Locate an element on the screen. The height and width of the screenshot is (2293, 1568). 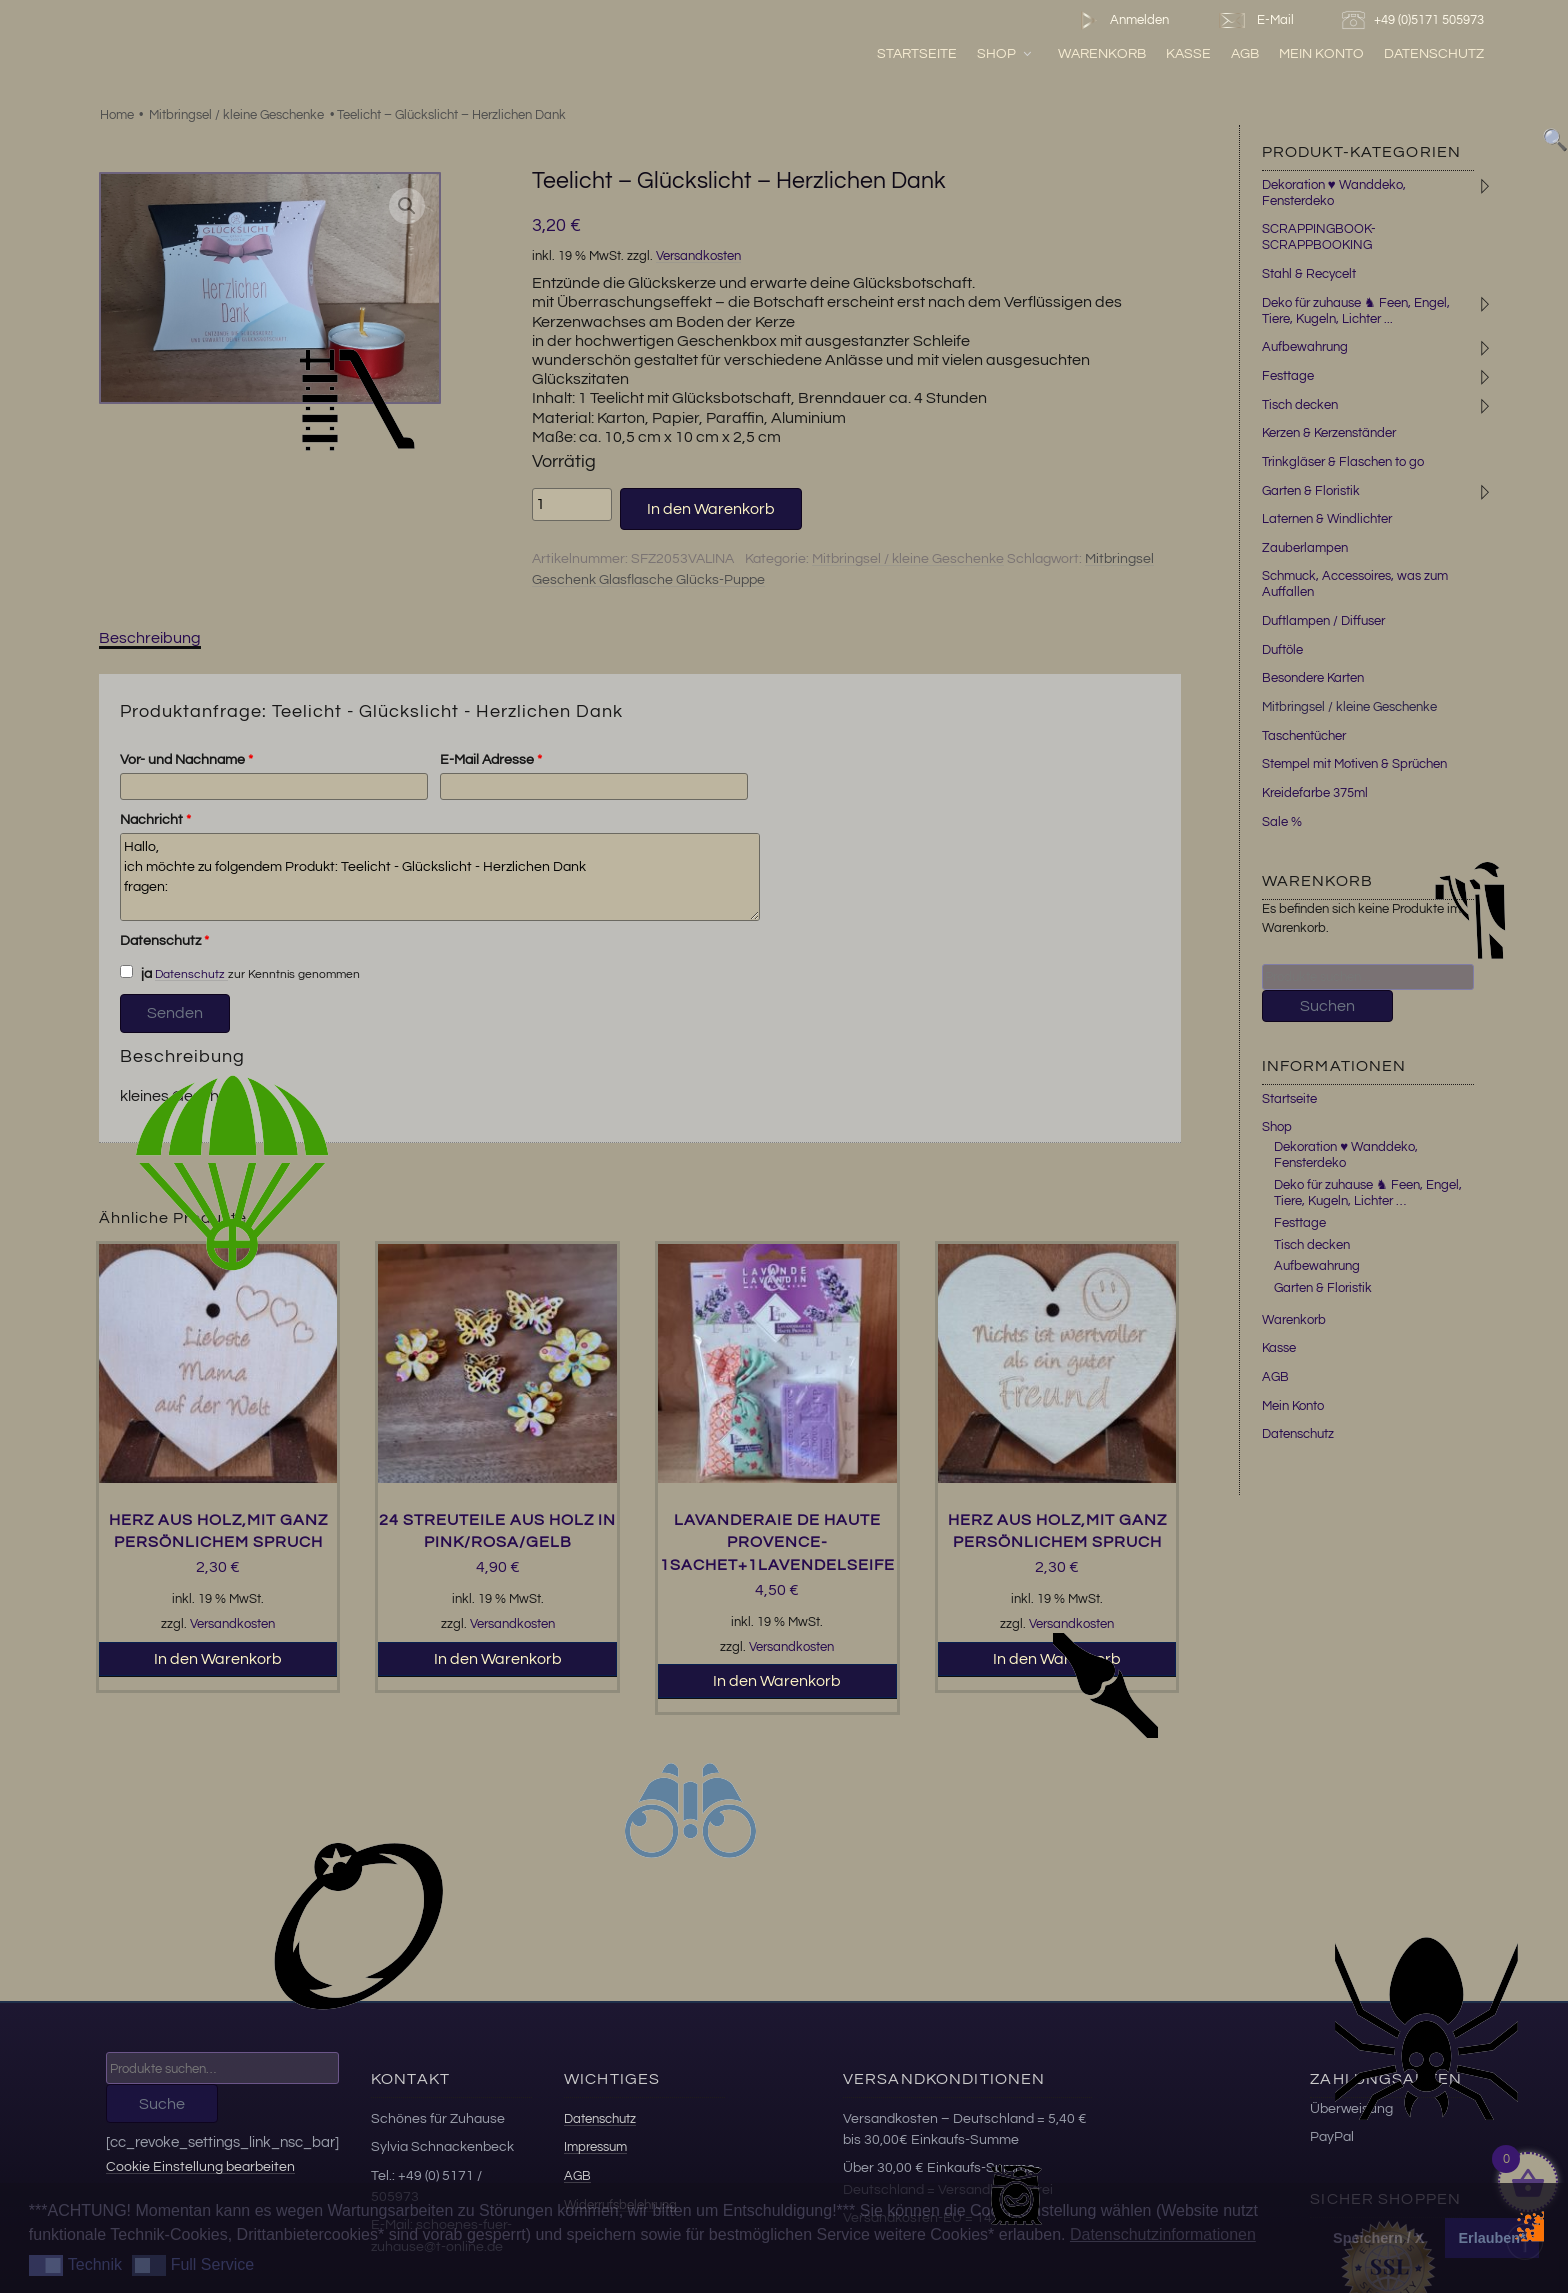
indicates ink or paint splatter effect tool is located at coordinates (1529, 2226).